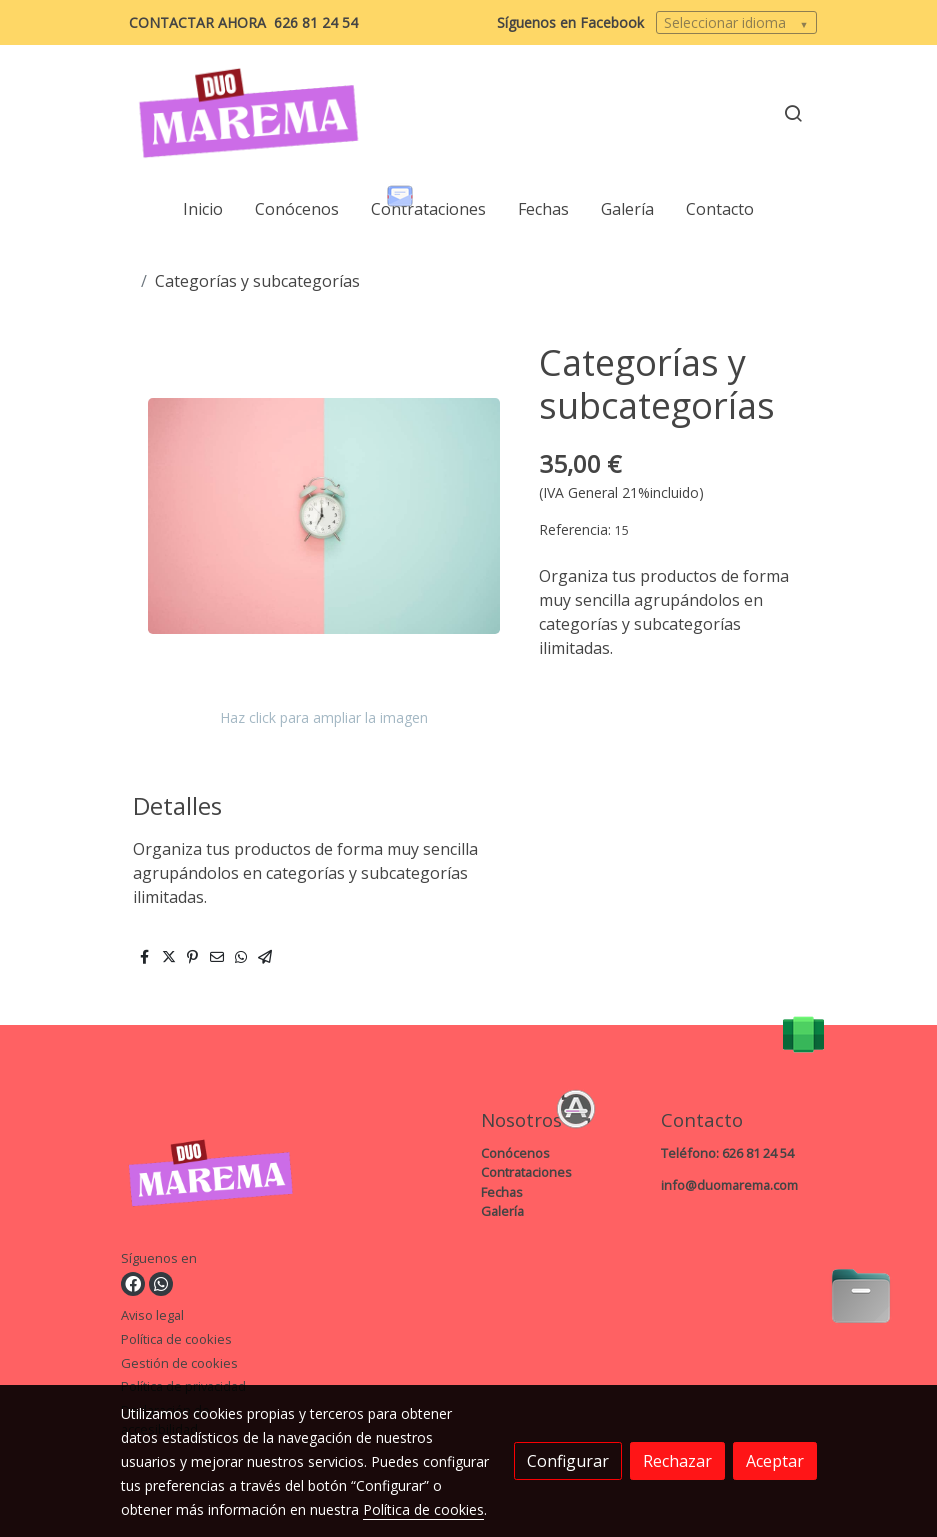 This screenshot has height=1537, width=937. What do you see at coordinates (576, 1109) in the screenshot?
I see `open the software update manager` at bounding box center [576, 1109].